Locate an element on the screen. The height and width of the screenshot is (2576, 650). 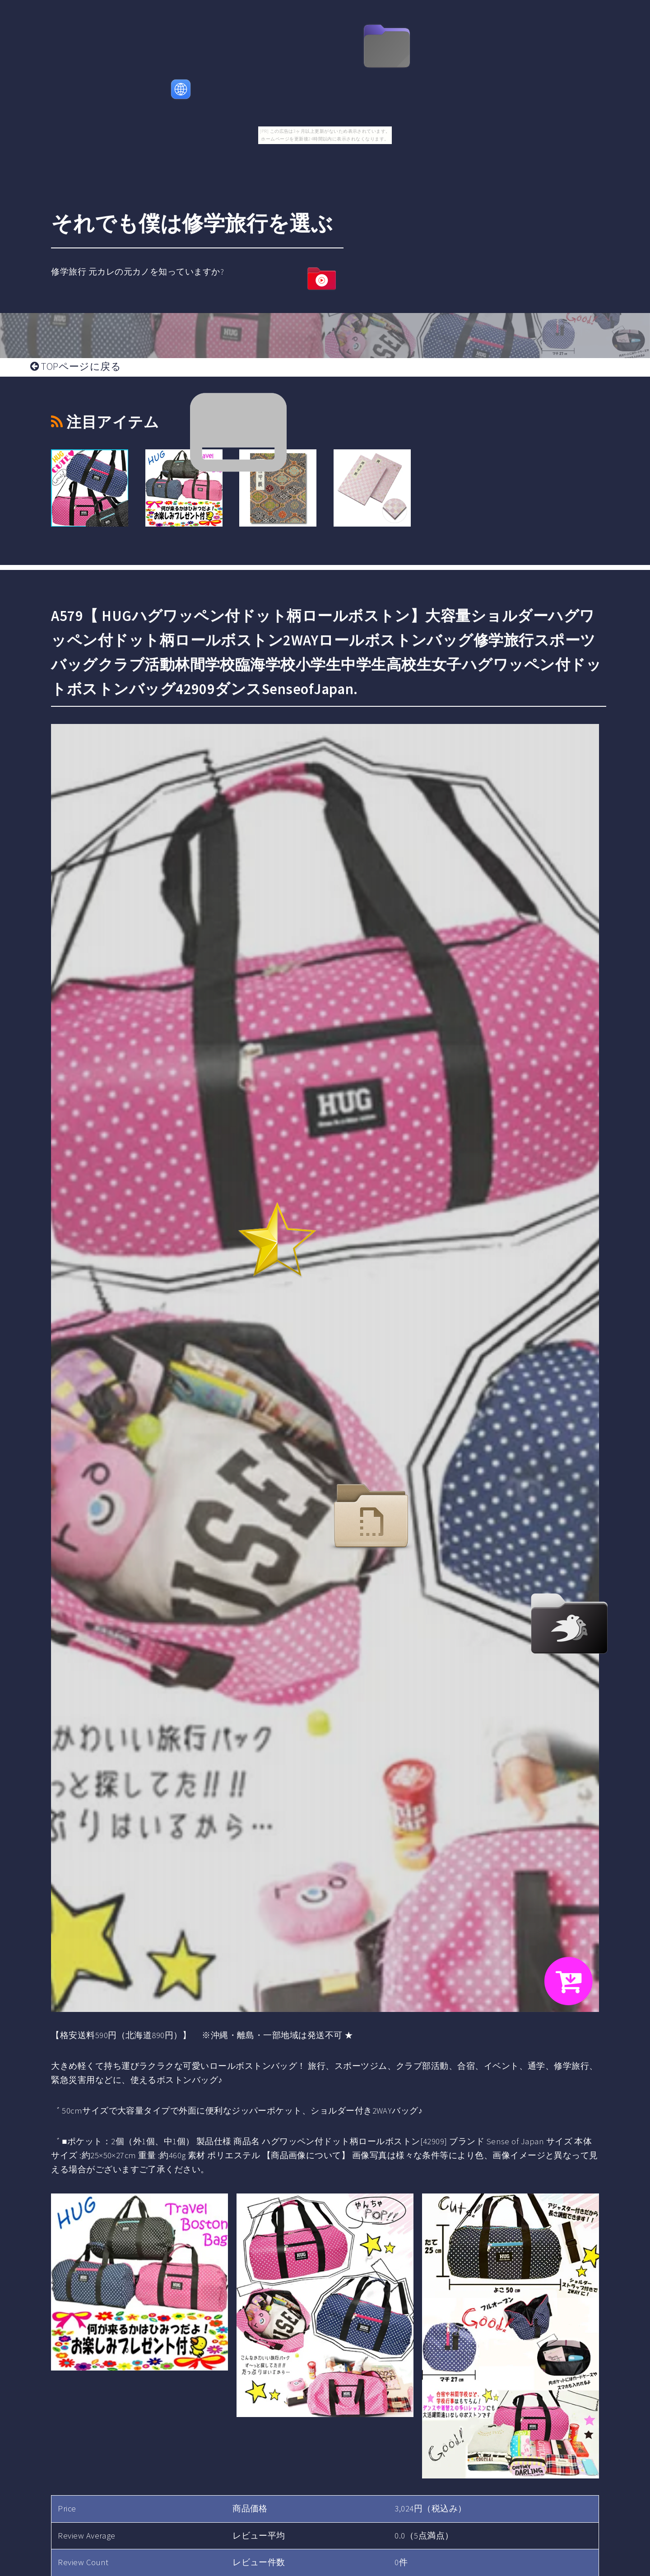
folder containing bevy game engine project files is located at coordinates (569, 1625).